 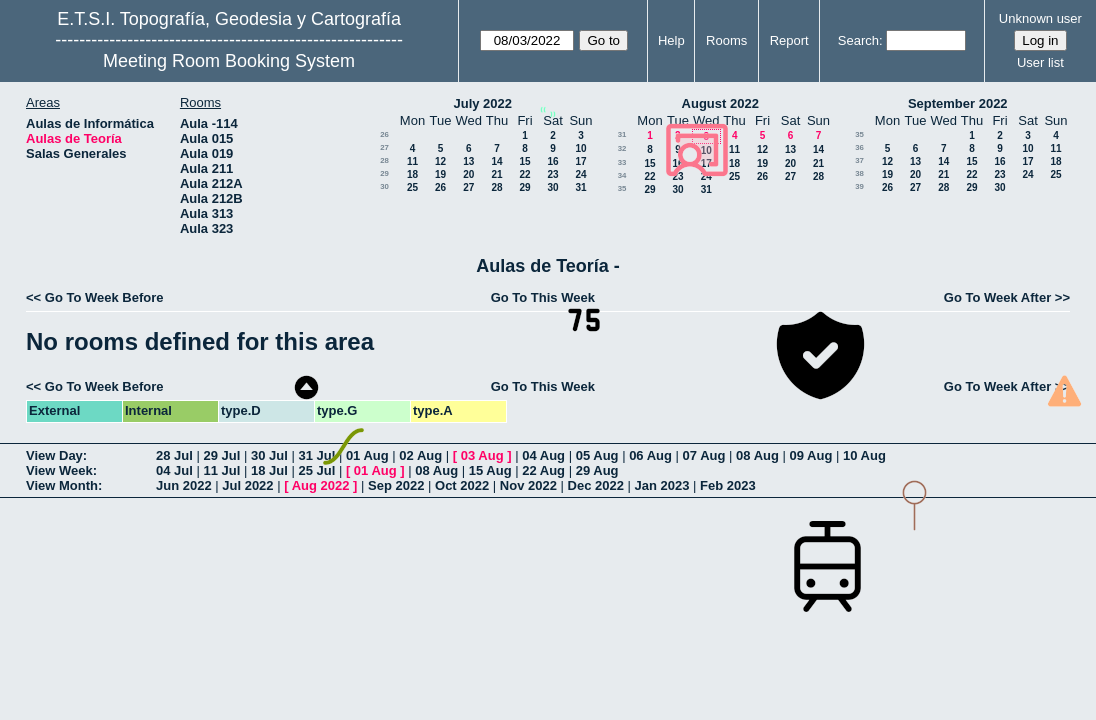 I want to click on access teaching or presentation mode, so click(x=697, y=150).